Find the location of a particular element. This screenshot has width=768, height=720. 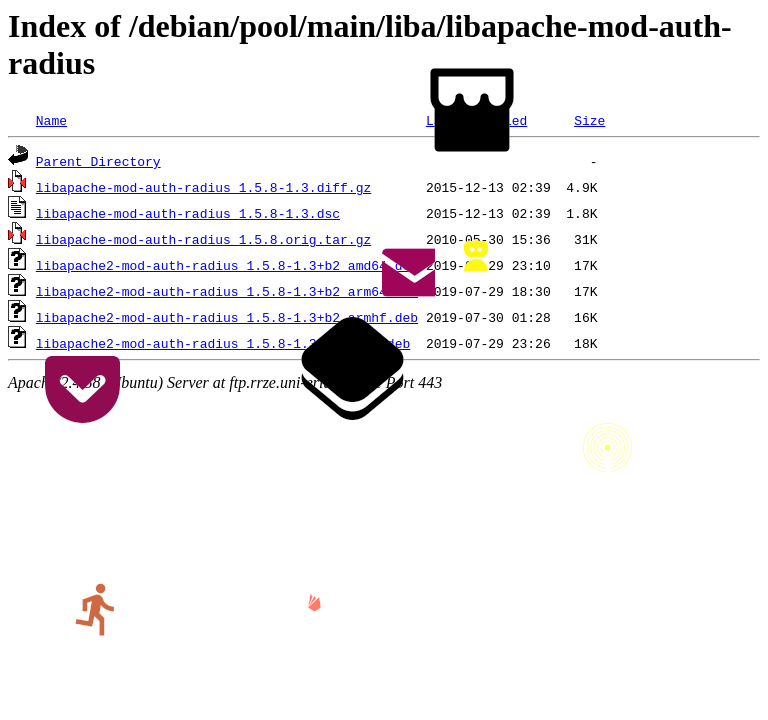

iBeacon bluetooth proximity technology logo is located at coordinates (607, 447).